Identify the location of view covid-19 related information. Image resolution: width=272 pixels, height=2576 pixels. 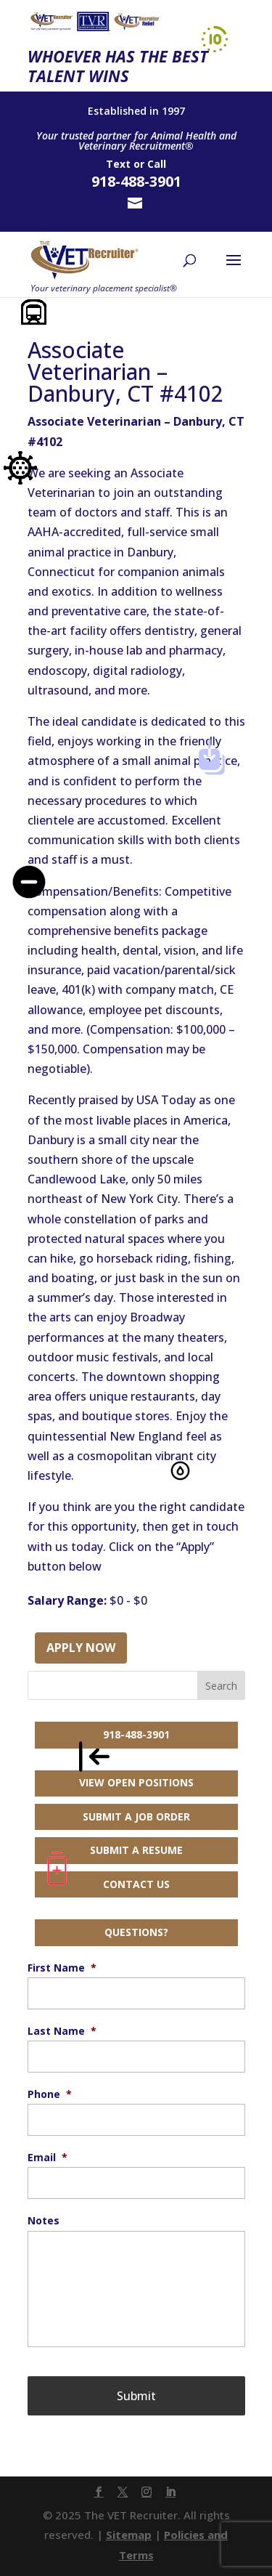
(20, 468).